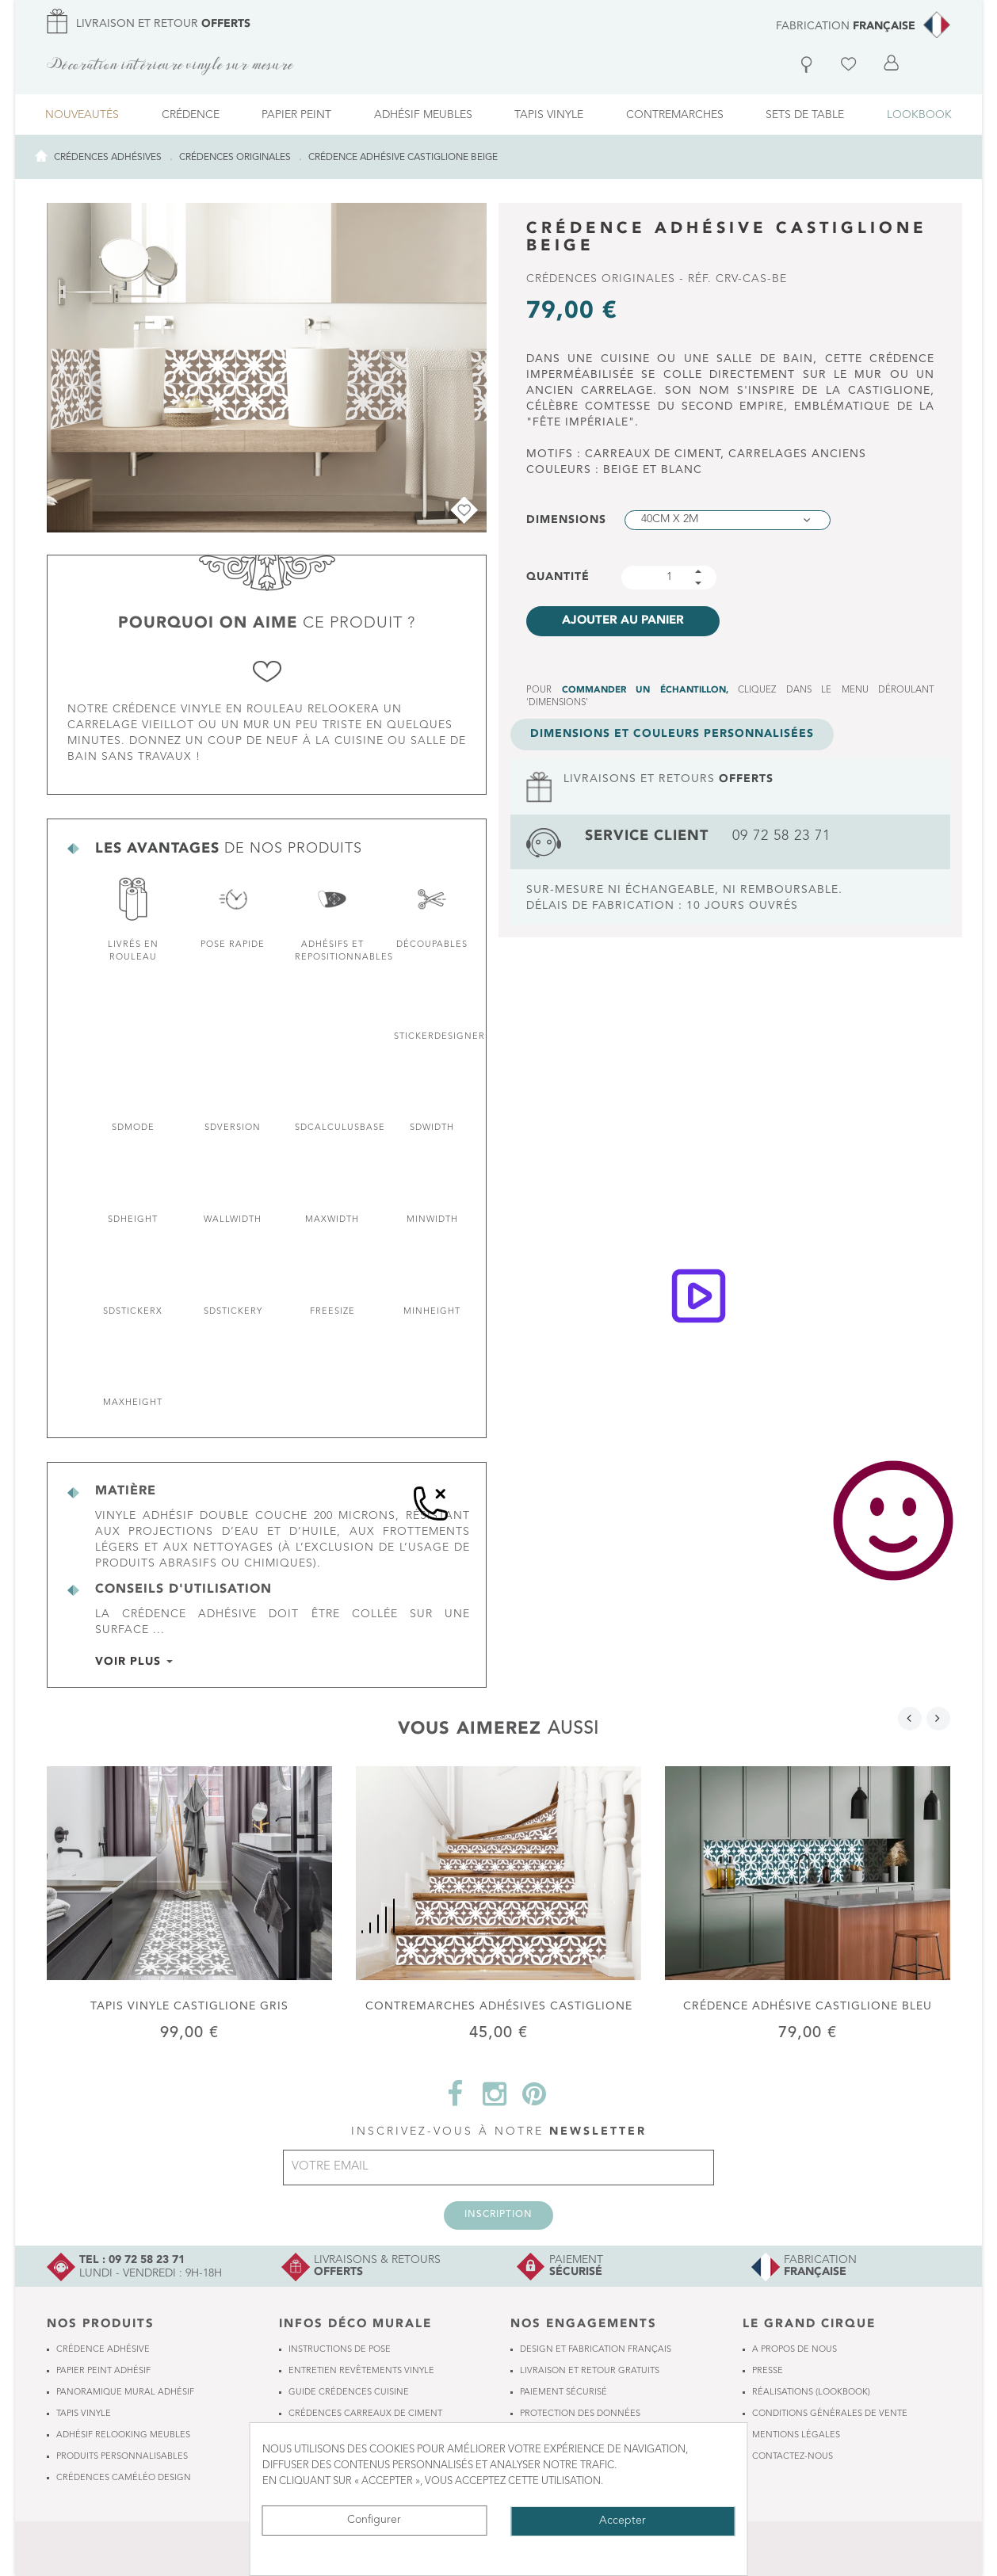 The height and width of the screenshot is (2576, 997). What do you see at coordinates (698, 1296) in the screenshot?
I see `play video or media content` at bounding box center [698, 1296].